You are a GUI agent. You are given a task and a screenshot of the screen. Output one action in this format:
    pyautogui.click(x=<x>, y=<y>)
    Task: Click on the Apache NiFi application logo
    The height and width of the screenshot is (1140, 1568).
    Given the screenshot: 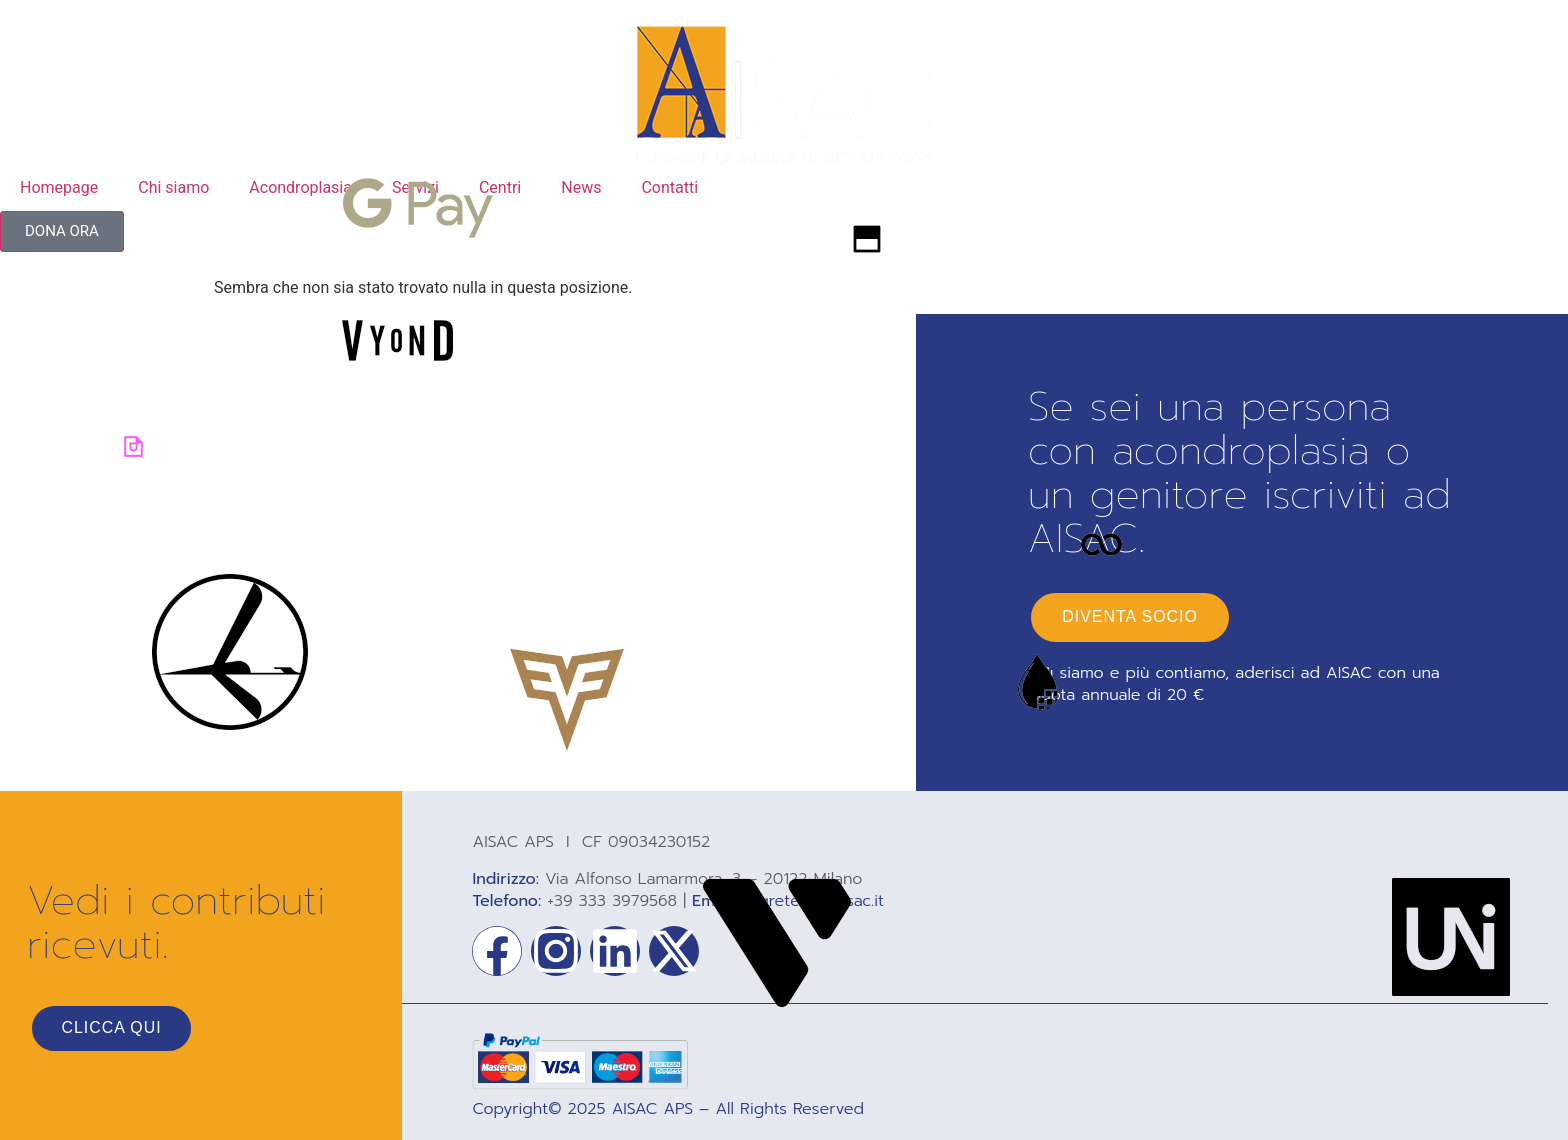 What is the action you would take?
    pyautogui.click(x=1038, y=682)
    